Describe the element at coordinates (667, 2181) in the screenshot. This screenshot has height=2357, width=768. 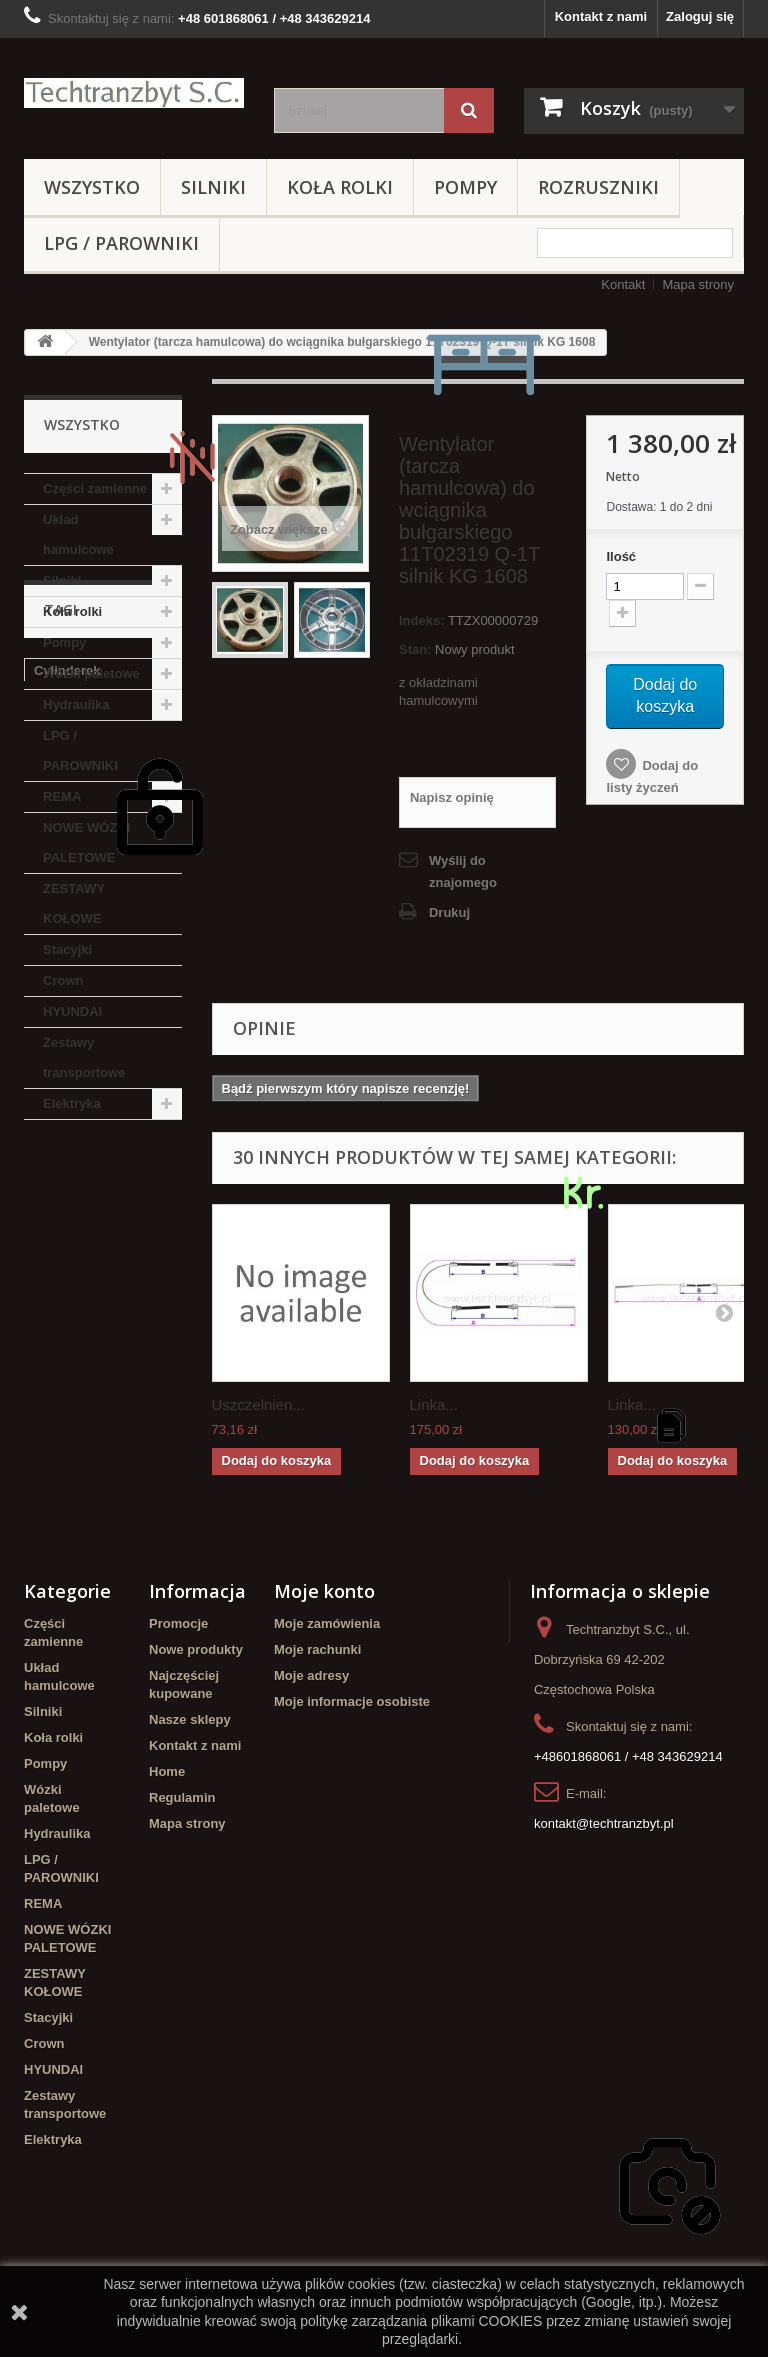
I see `cancel photo capture` at that location.